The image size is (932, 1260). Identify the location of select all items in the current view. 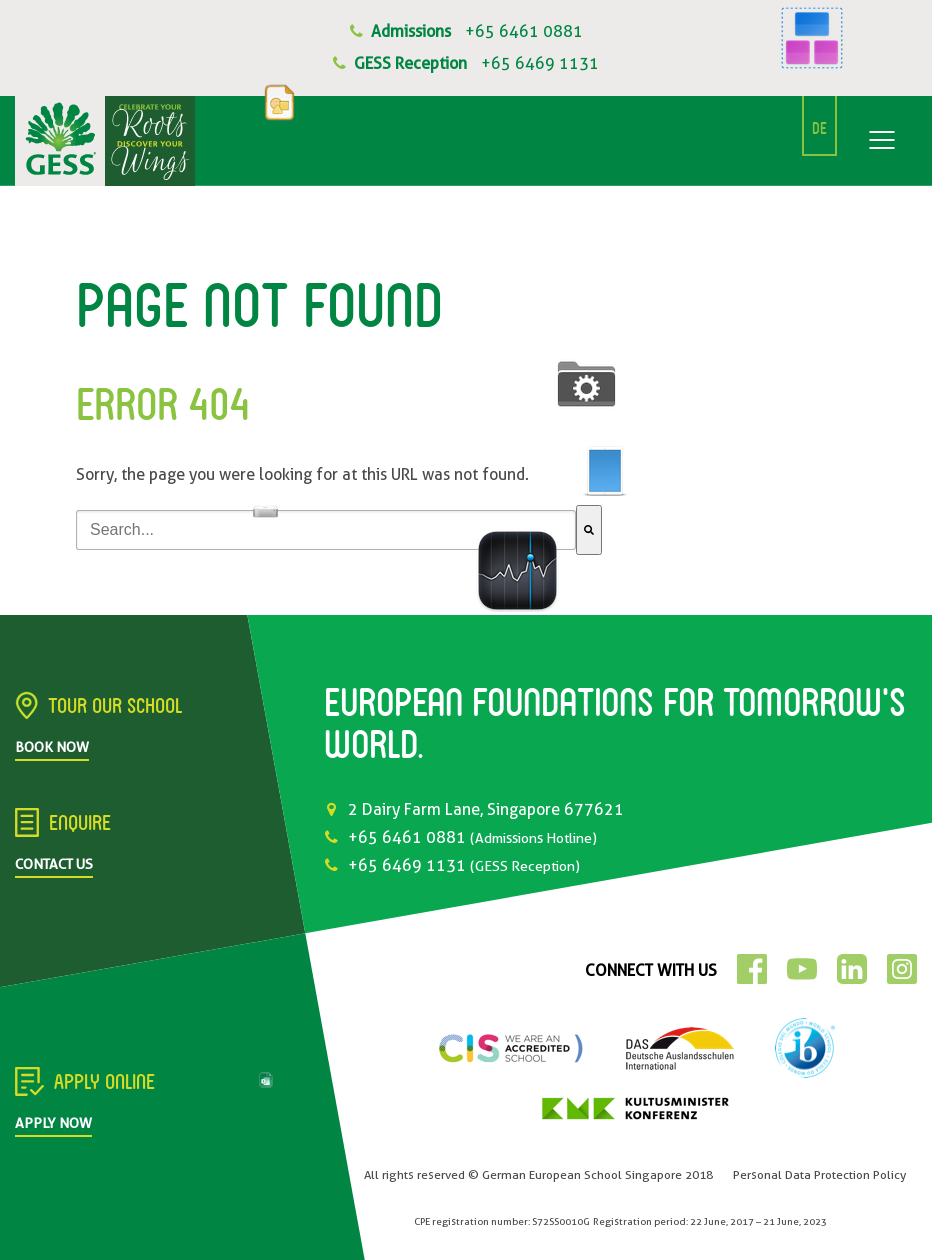
(812, 38).